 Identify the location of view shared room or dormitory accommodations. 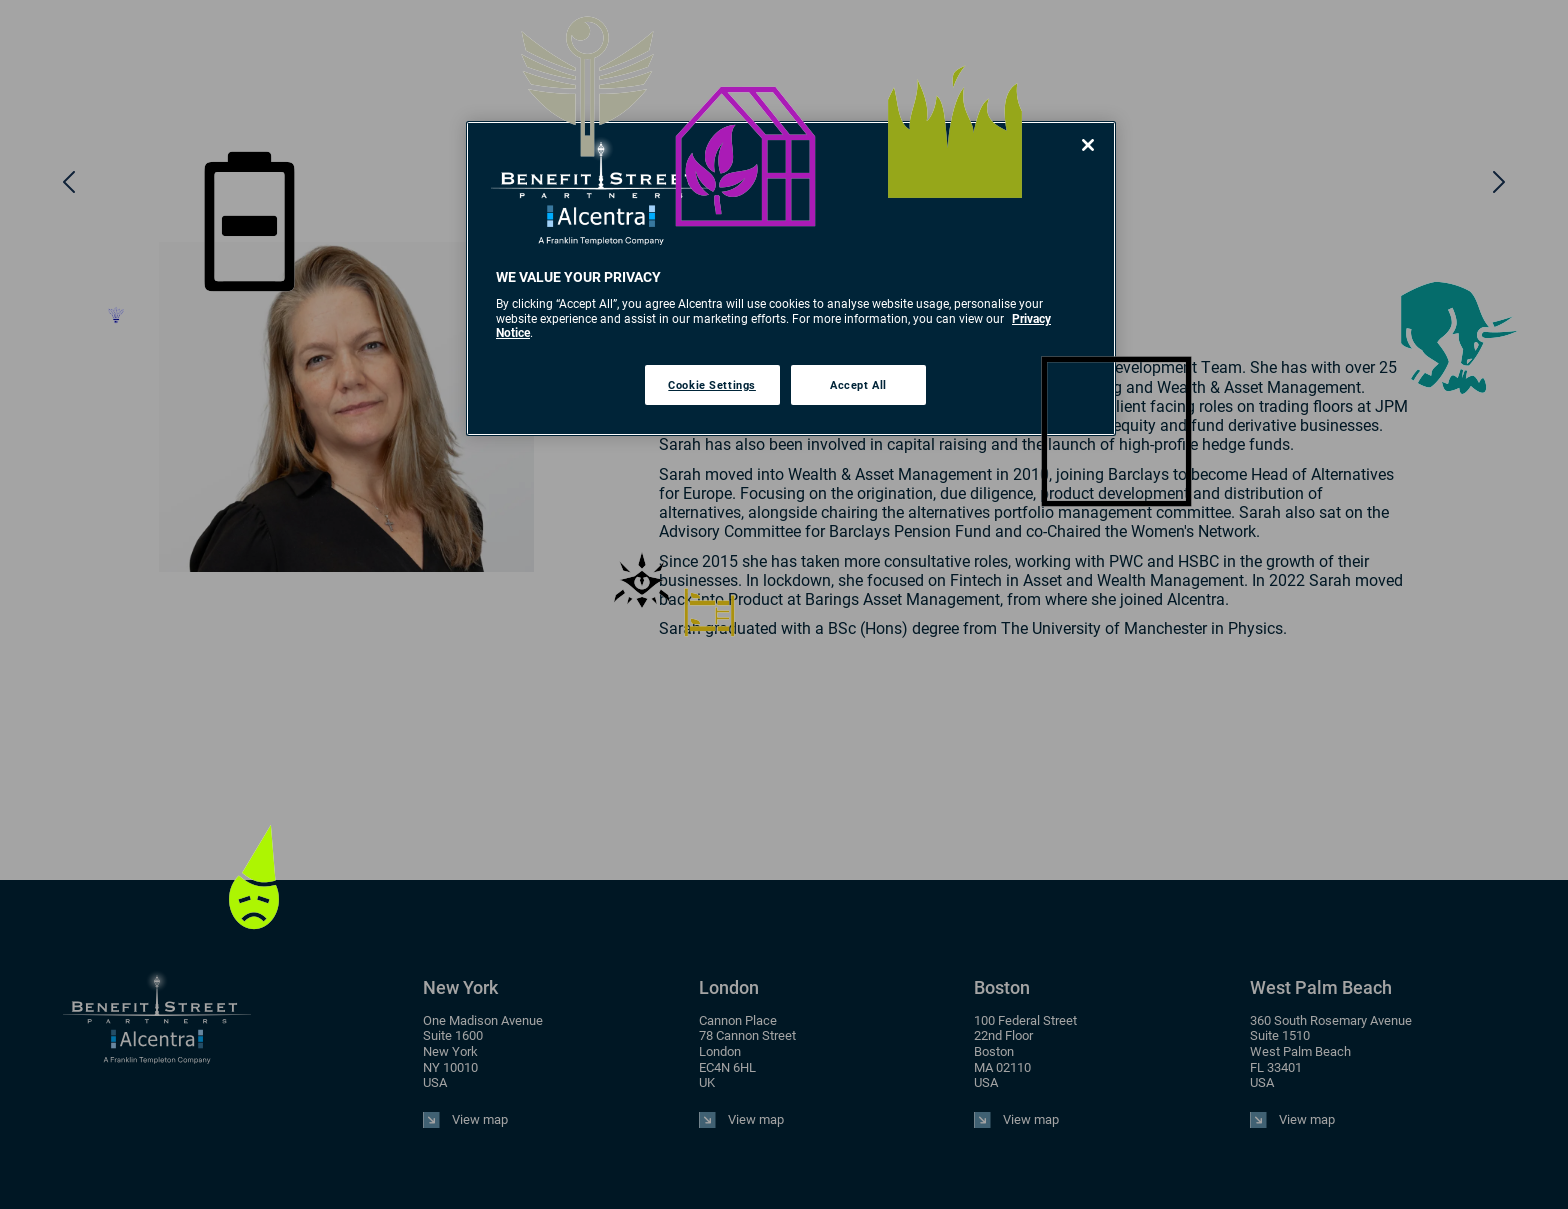
(709, 611).